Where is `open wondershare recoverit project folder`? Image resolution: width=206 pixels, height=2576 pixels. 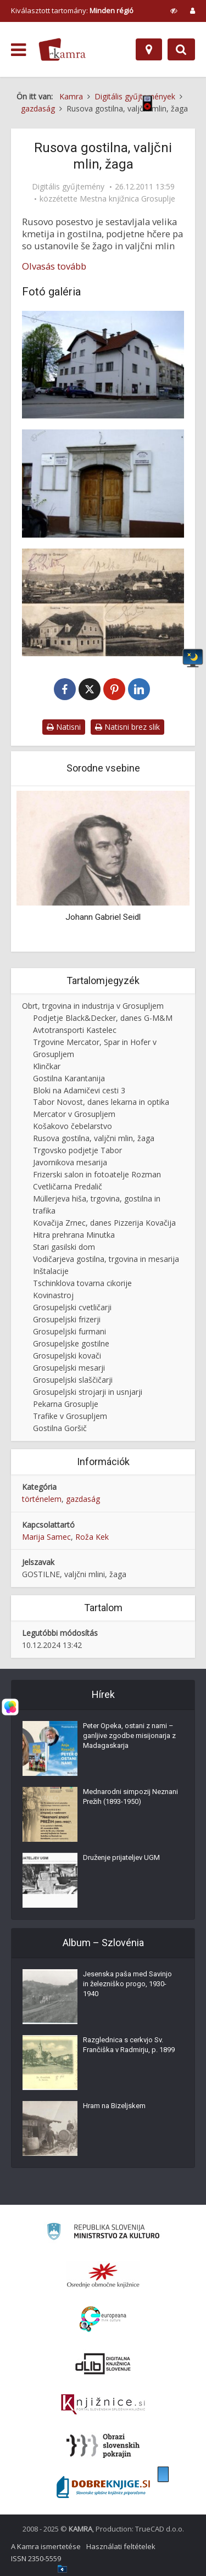 open wondershare recoverit project folder is located at coordinates (62, 2569).